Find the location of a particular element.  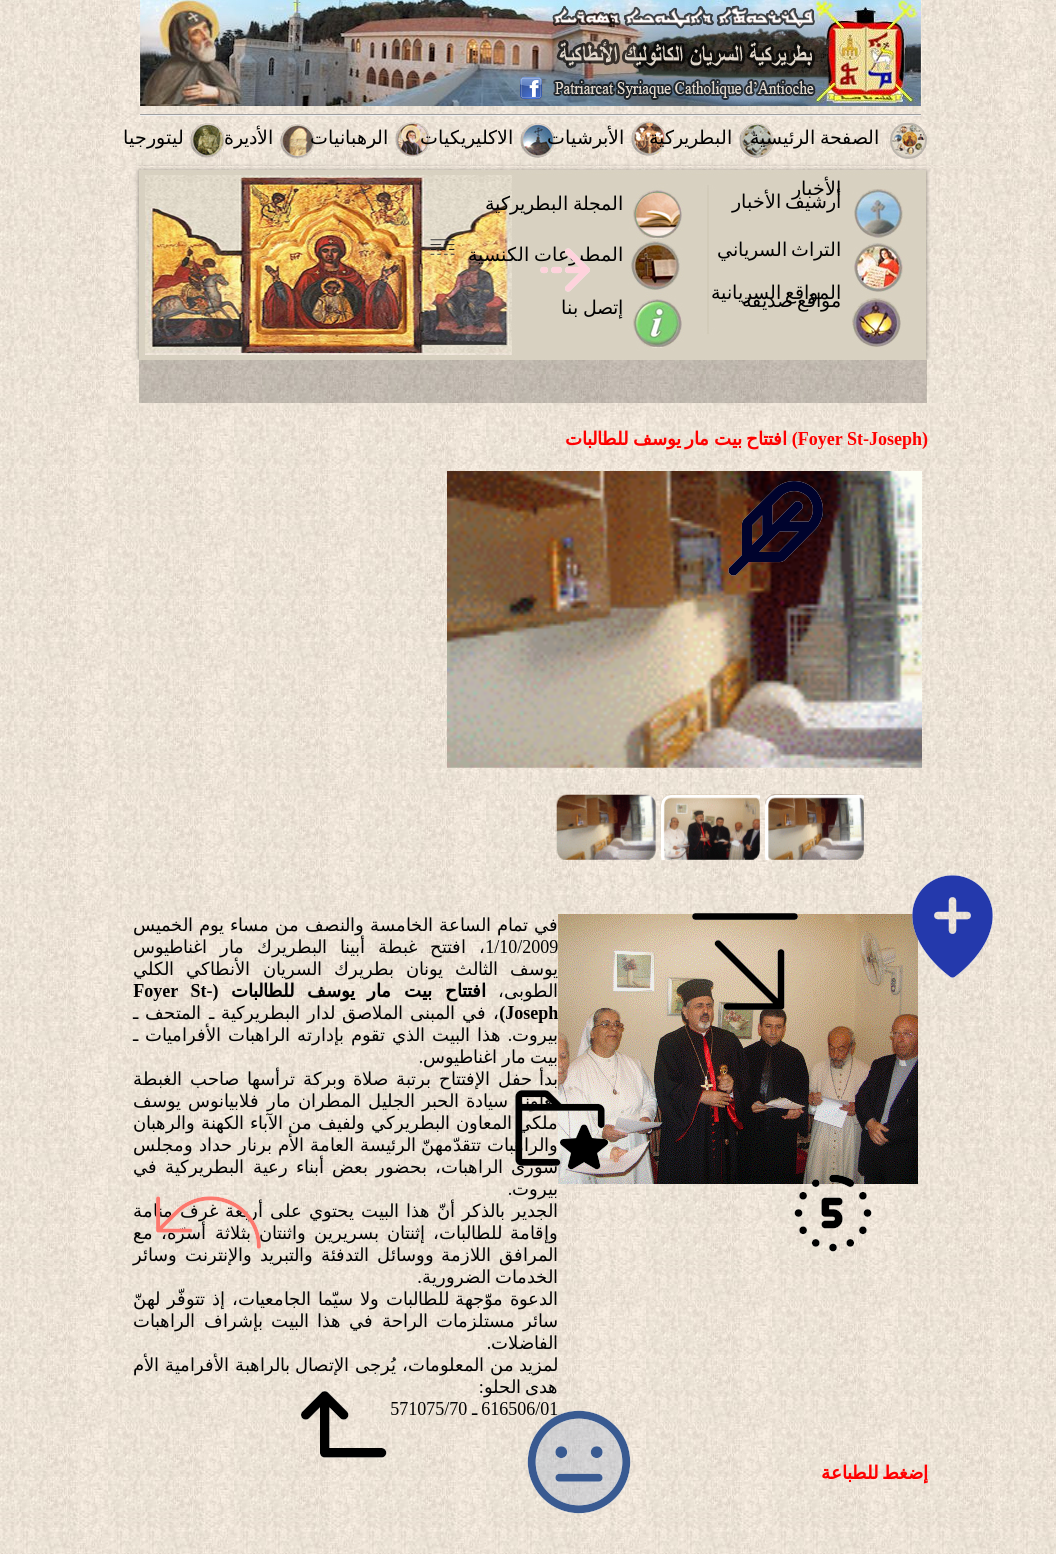

move item to bottom-right corner is located at coordinates (745, 966).